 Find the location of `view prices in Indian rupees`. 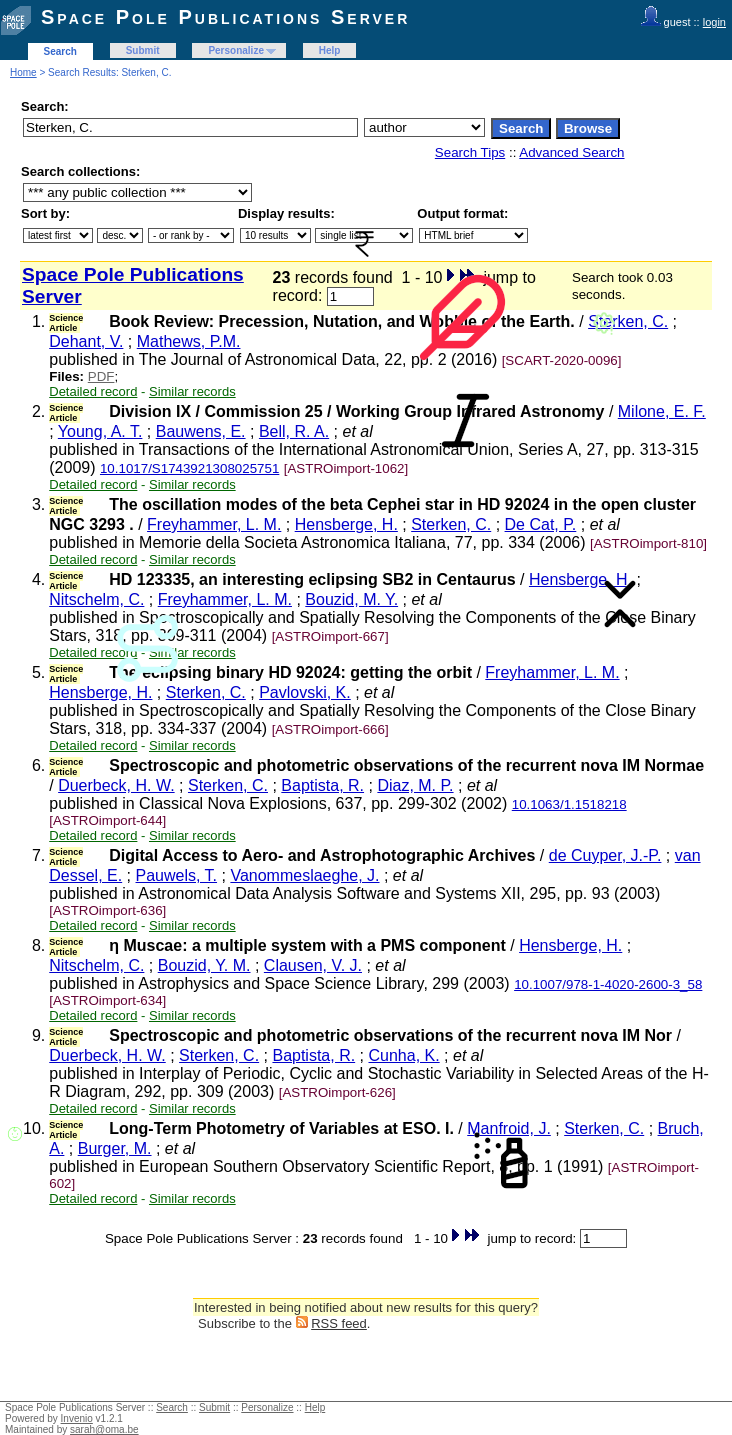

view prices in Indian rupees is located at coordinates (363, 243).